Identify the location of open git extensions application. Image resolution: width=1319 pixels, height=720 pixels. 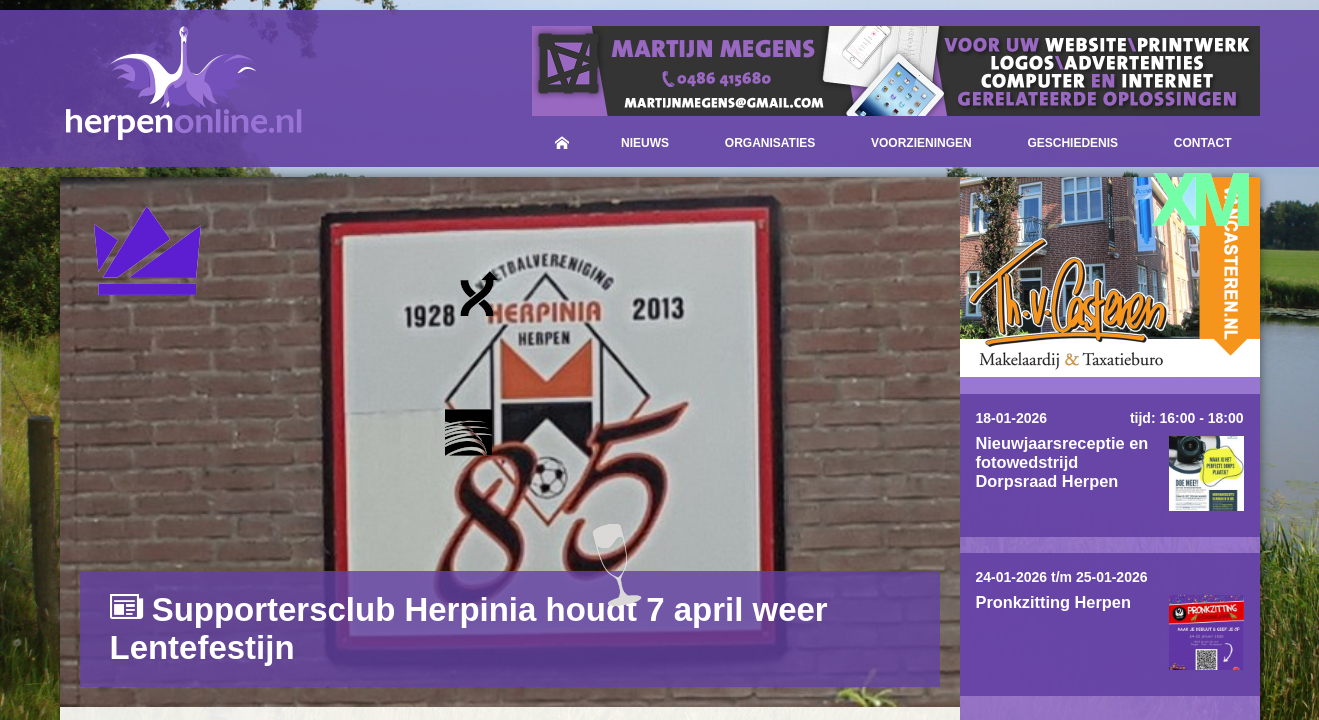
(479, 293).